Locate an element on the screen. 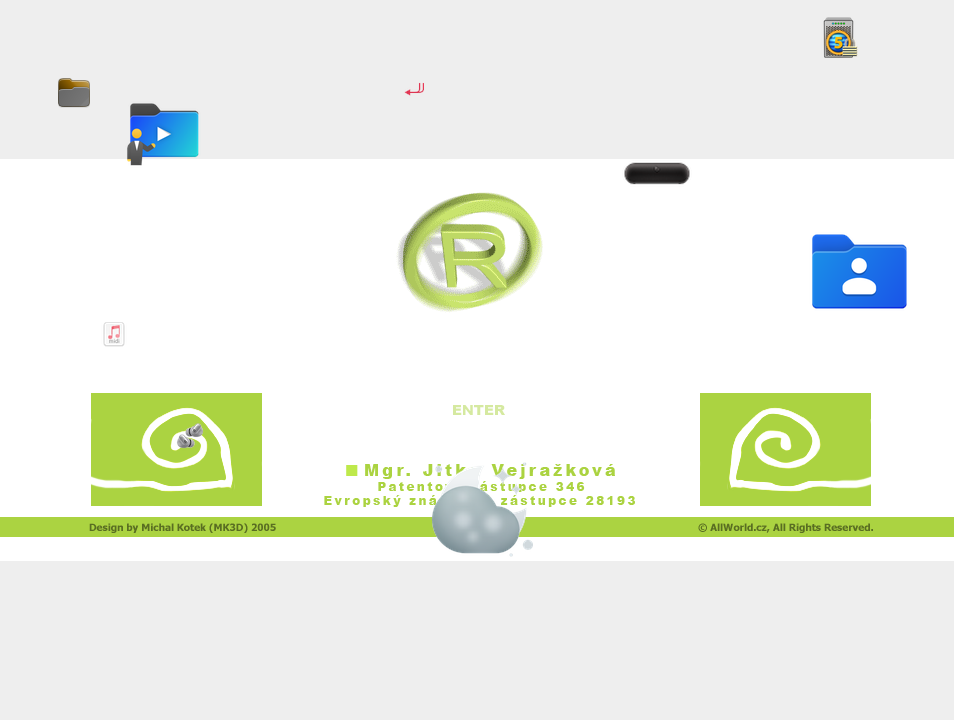 The height and width of the screenshot is (720, 954). reply to all recipients of an email is located at coordinates (414, 88).